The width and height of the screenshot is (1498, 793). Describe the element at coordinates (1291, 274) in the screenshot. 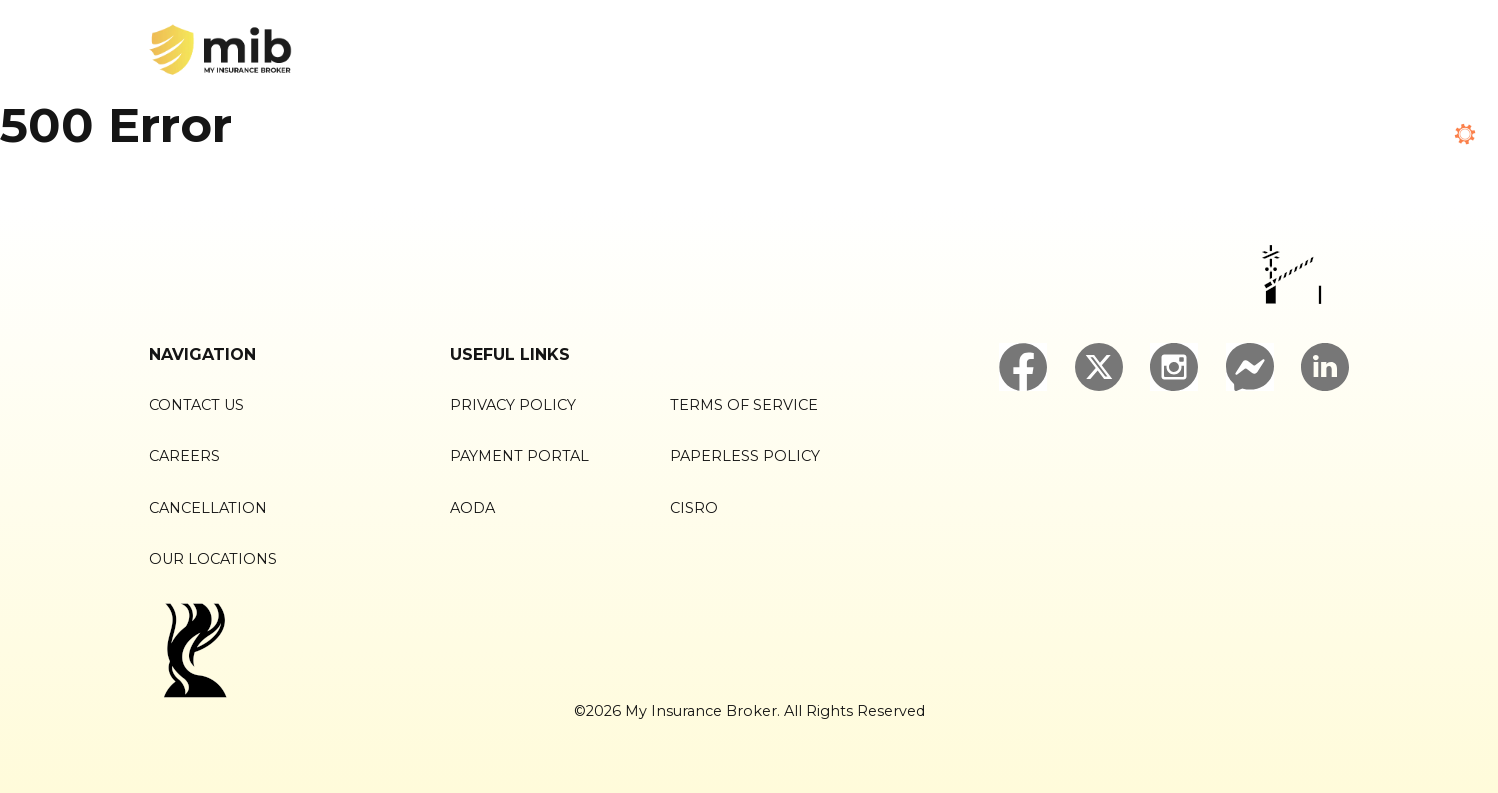

I see `indicates a railroad crossing ahead` at that location.